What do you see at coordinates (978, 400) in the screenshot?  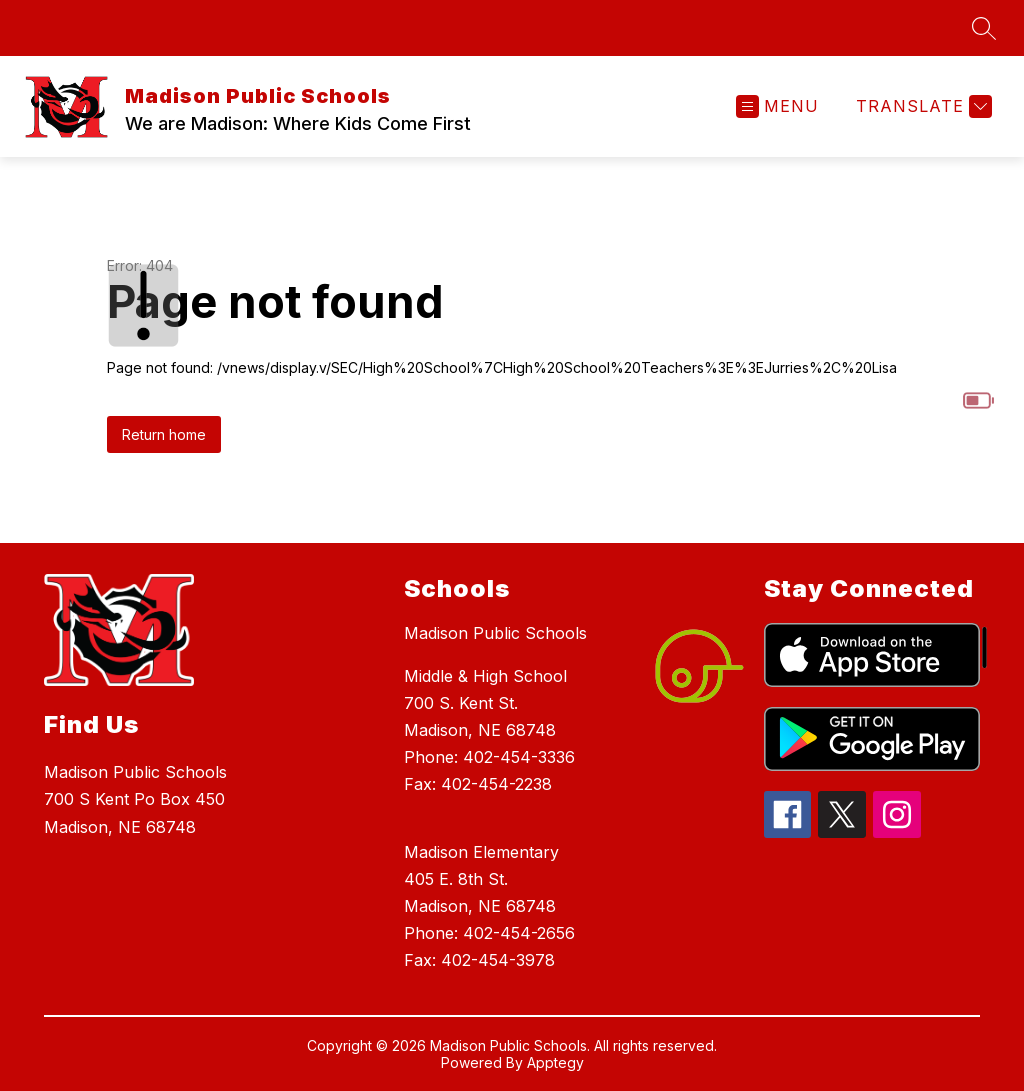 I see `indicates battery at 50% charge level` at bounding box center [978, 400].